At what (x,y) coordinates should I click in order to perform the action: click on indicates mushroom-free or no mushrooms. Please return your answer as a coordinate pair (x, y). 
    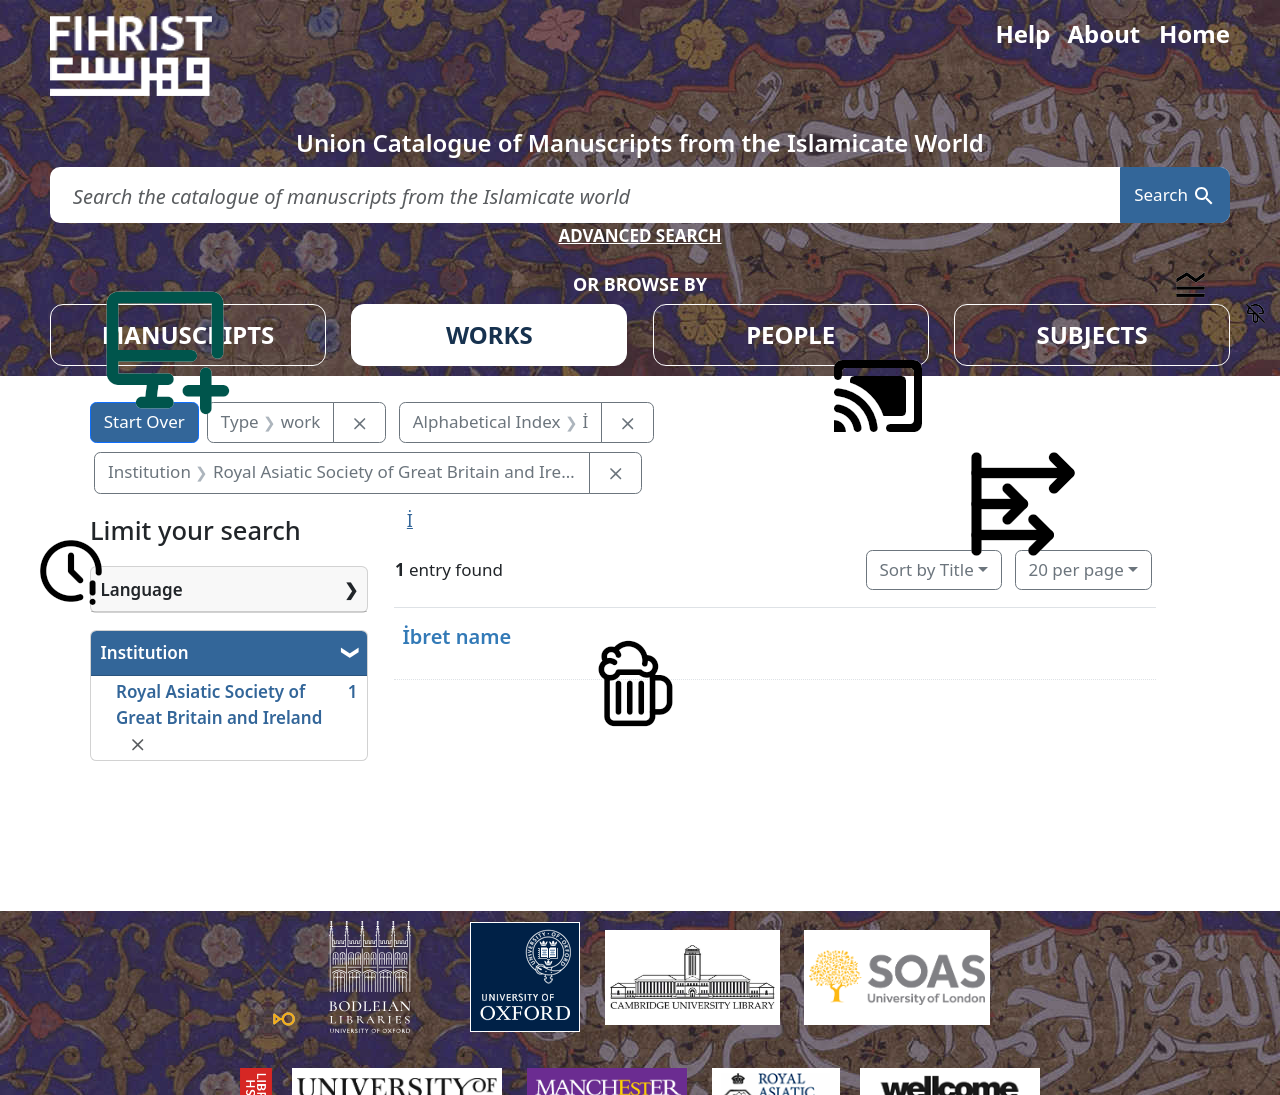
    Looking at the image, I should click on (1255, 313).